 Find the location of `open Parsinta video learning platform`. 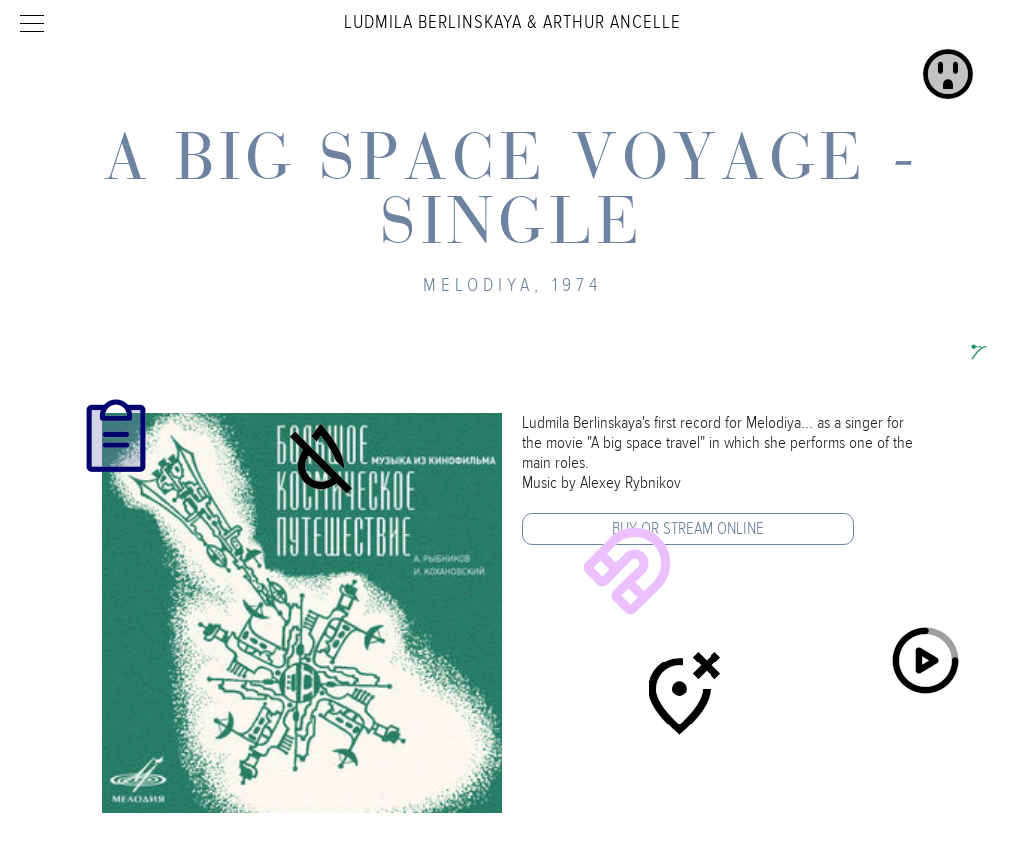

open Parsinta video learning platform is located at coordinates (925, 660).